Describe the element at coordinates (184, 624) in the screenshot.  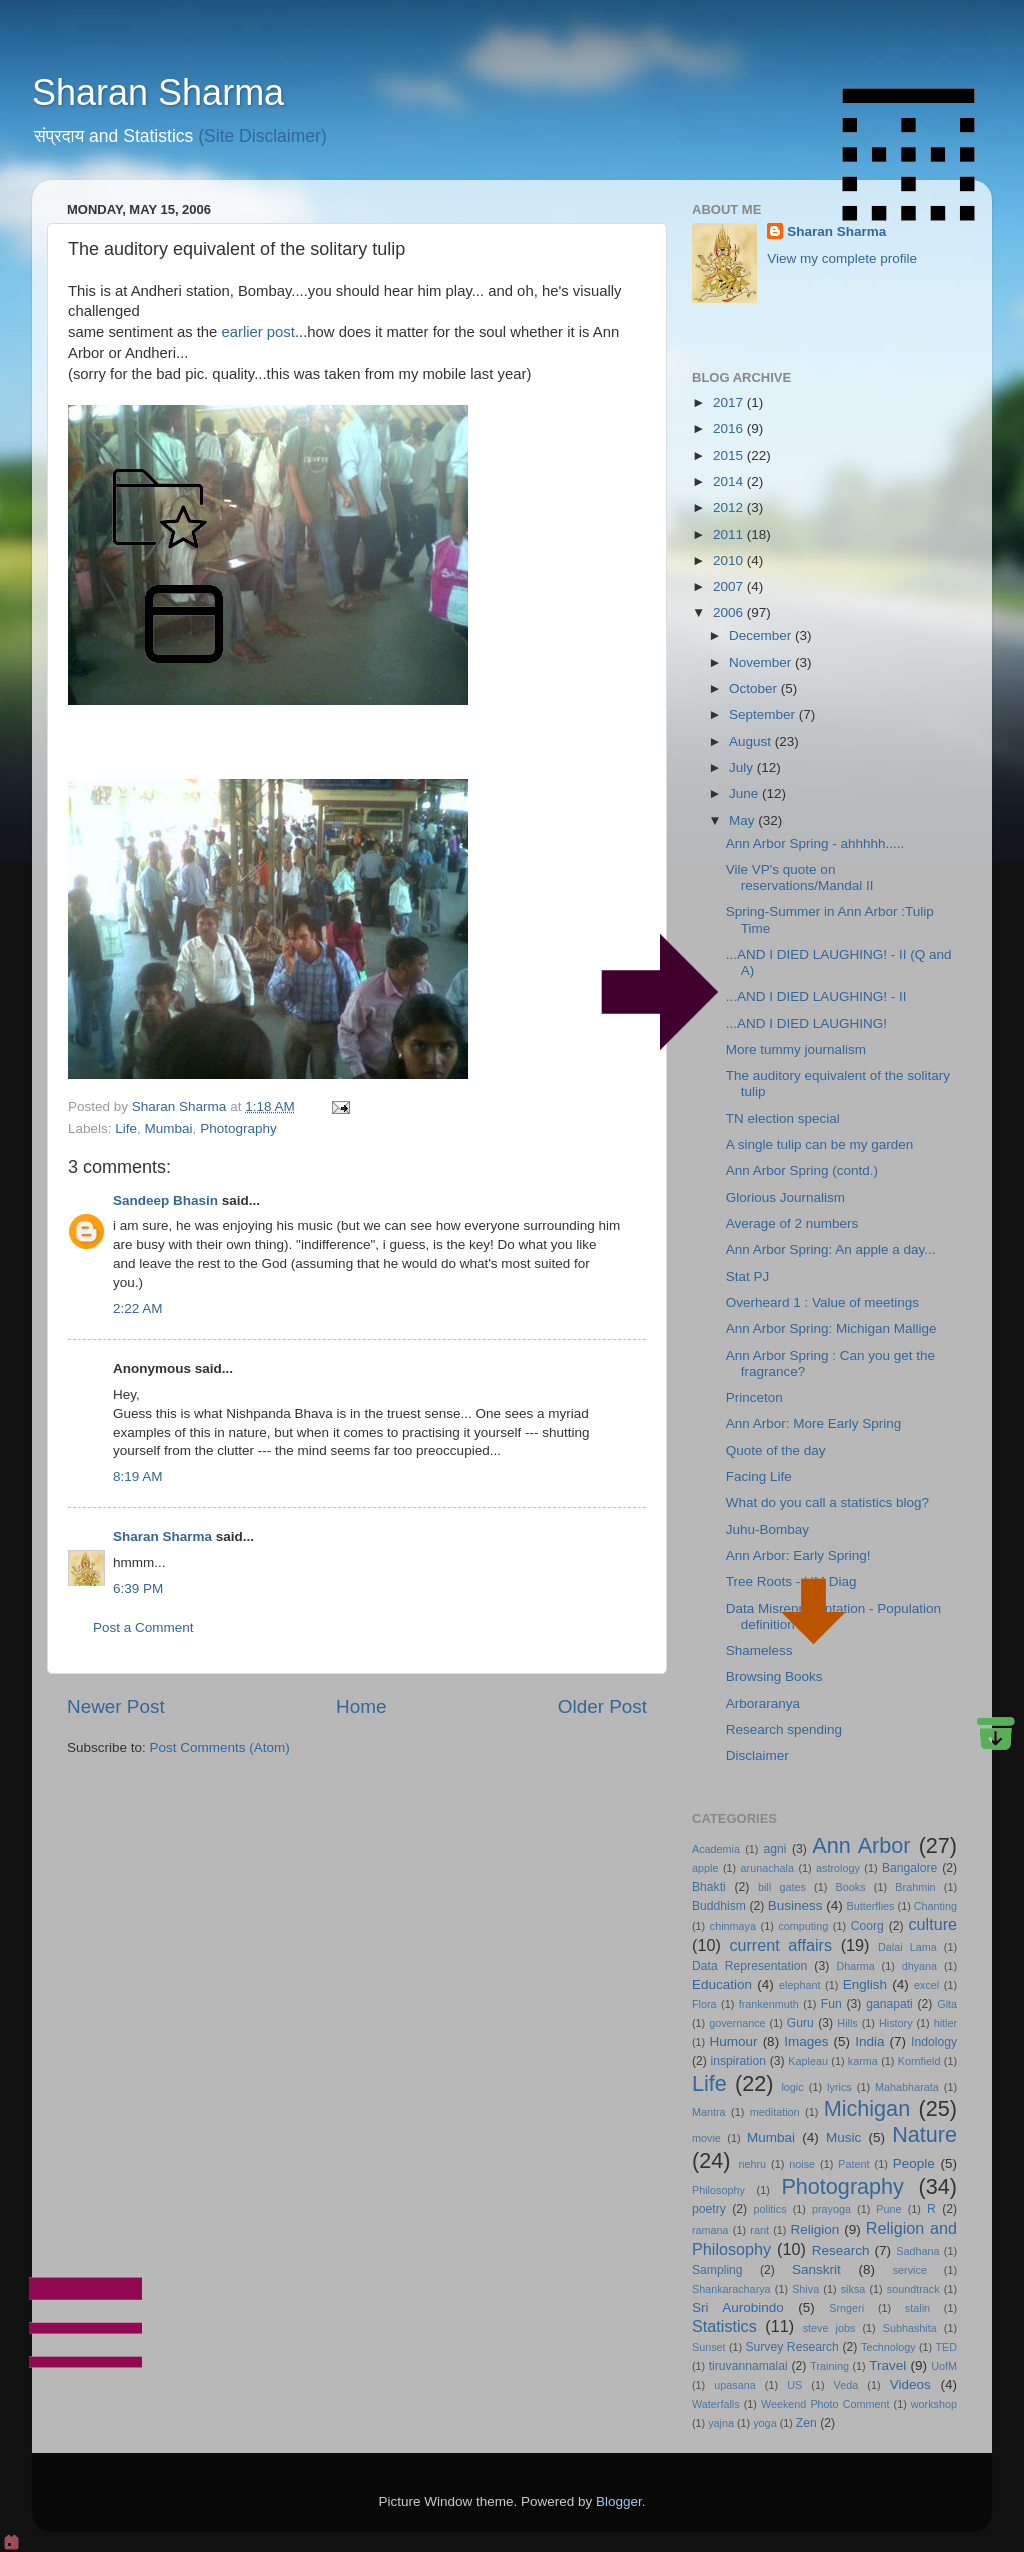
I see `toggle the navigation bar visibility` at that location.